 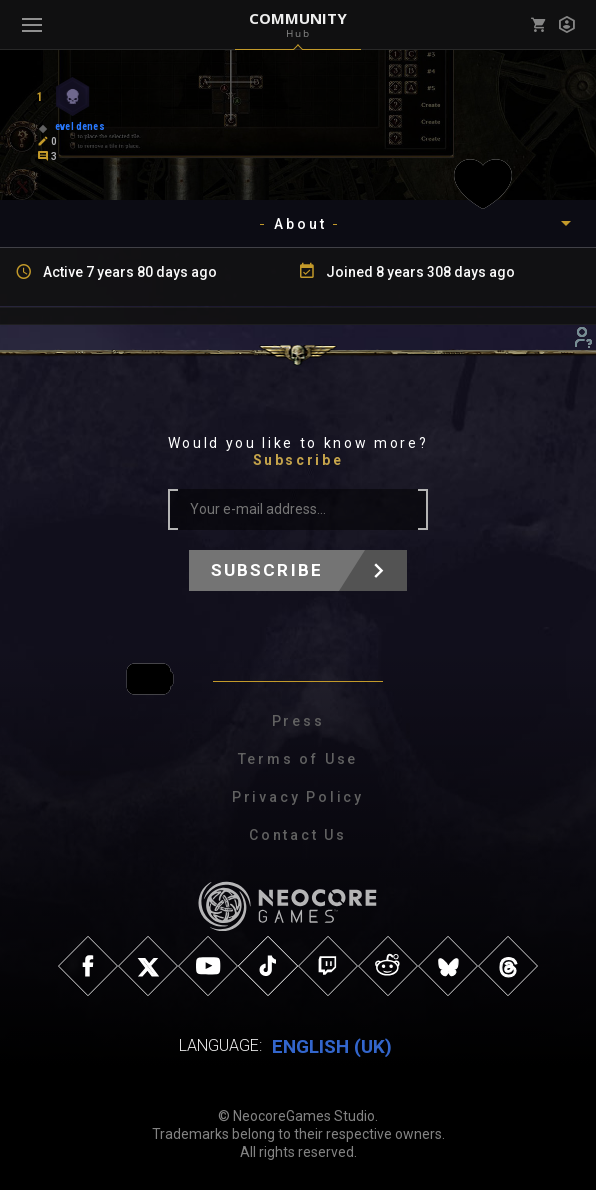 What do you see at coordinates (582, 337) in the screenshot?
I see `unknown or unidentified user` at bounding box center [582, 337].